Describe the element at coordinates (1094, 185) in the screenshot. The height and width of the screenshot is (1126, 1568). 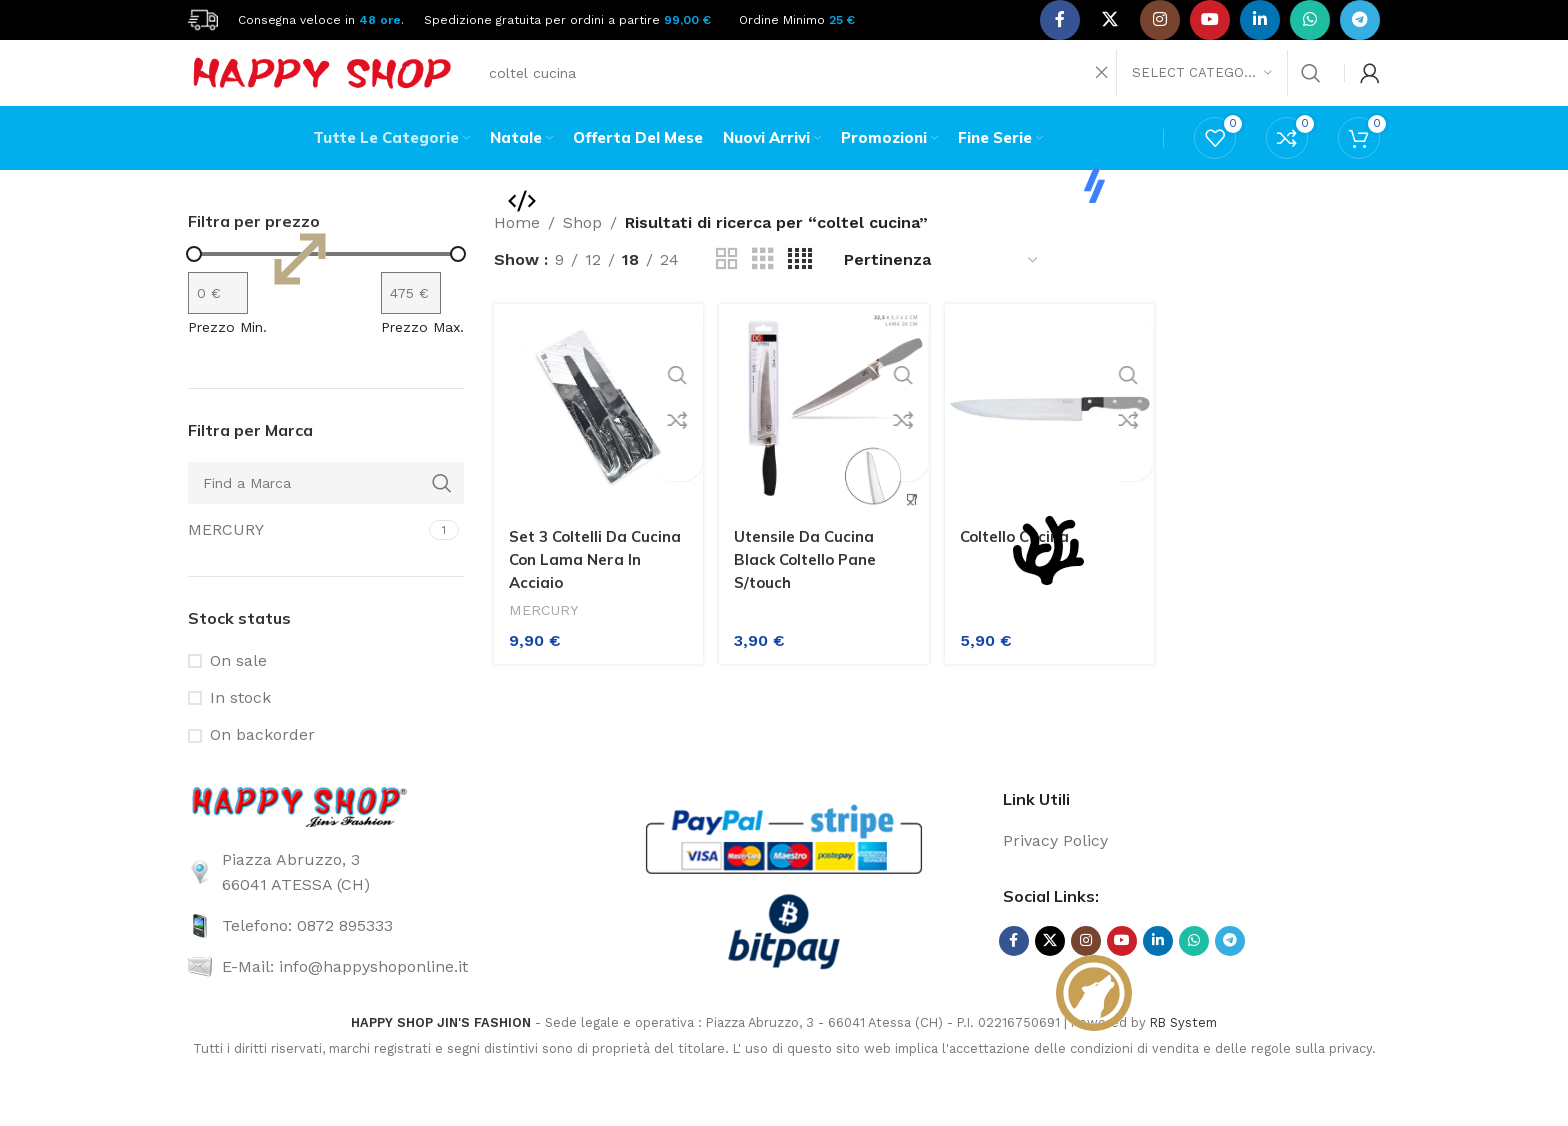
I see `open Winamp media player` at that location.